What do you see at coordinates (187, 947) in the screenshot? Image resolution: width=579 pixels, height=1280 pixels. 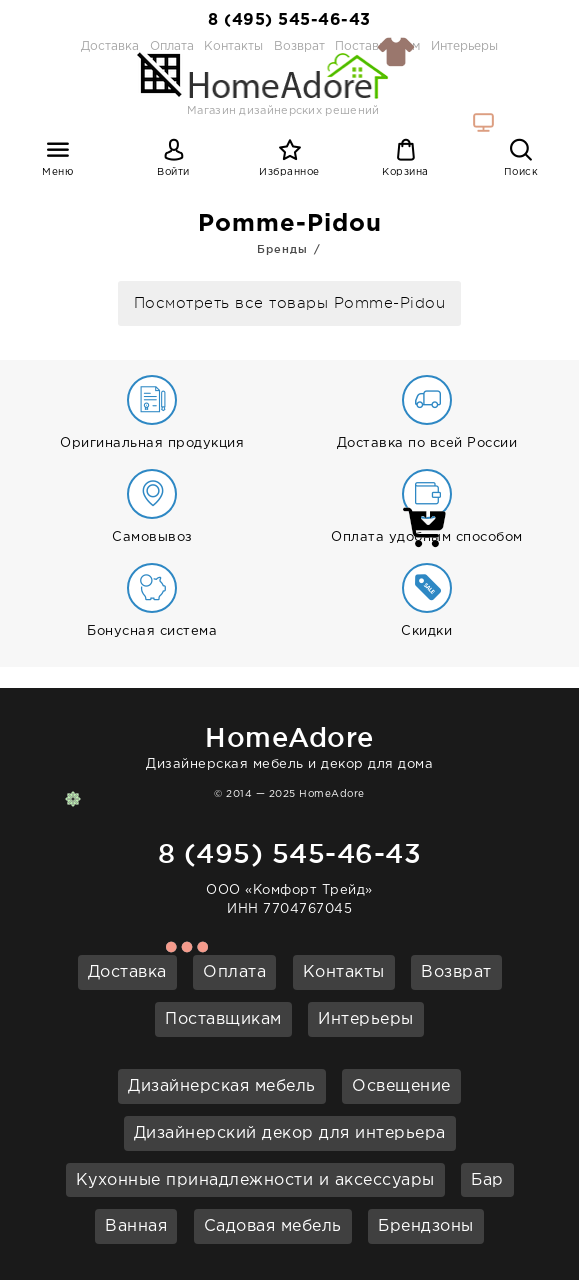 I see `access more options or actions` at bounding box center [187, 947].